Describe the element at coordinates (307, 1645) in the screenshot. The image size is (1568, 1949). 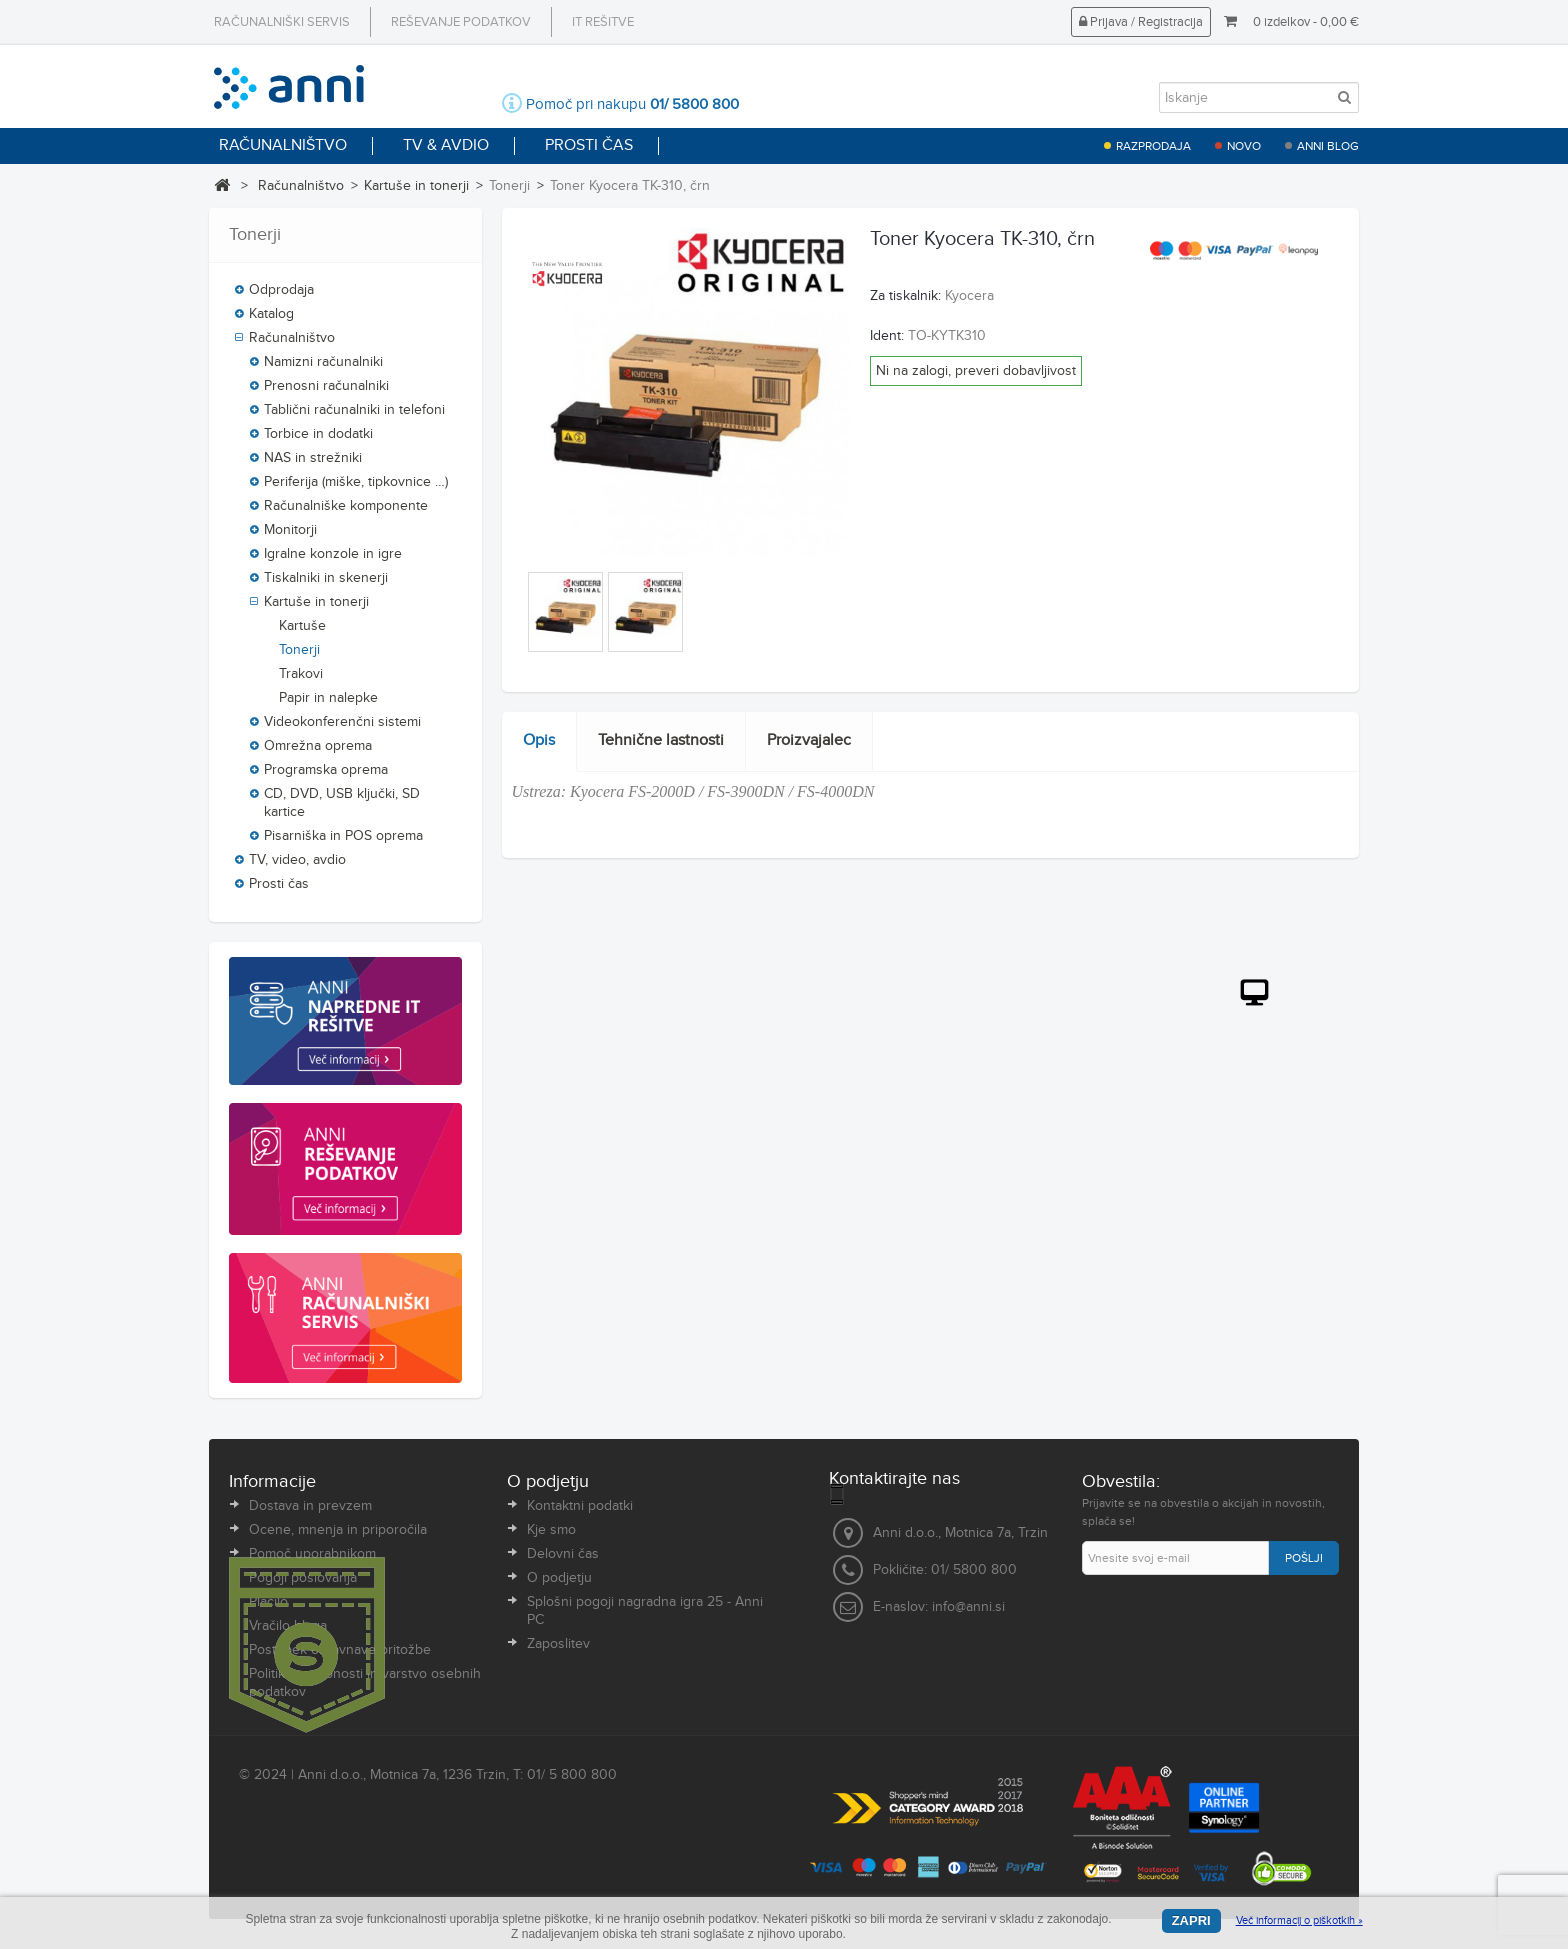
I see `shirtsinbulk brand logo` at that location.